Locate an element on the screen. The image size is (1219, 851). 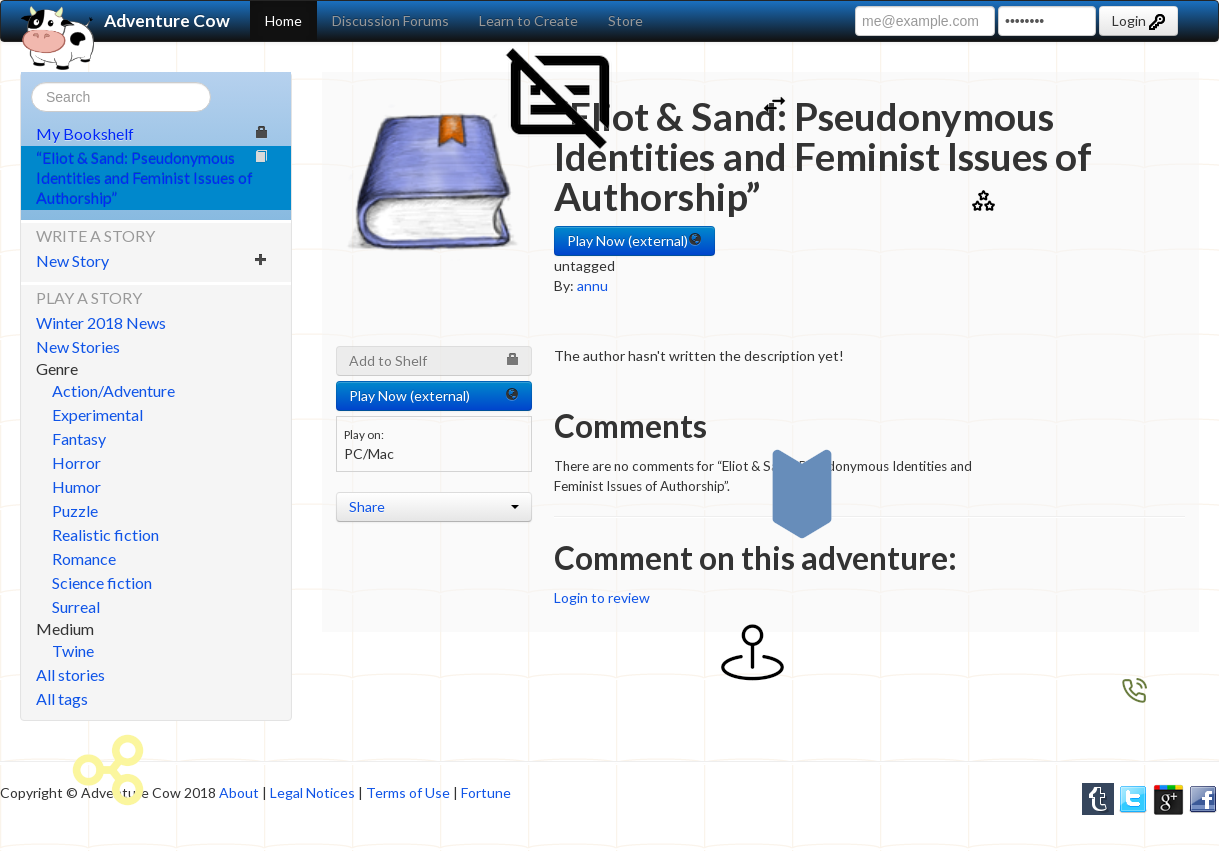
view location area or radius is located at coordinates (752, 653).